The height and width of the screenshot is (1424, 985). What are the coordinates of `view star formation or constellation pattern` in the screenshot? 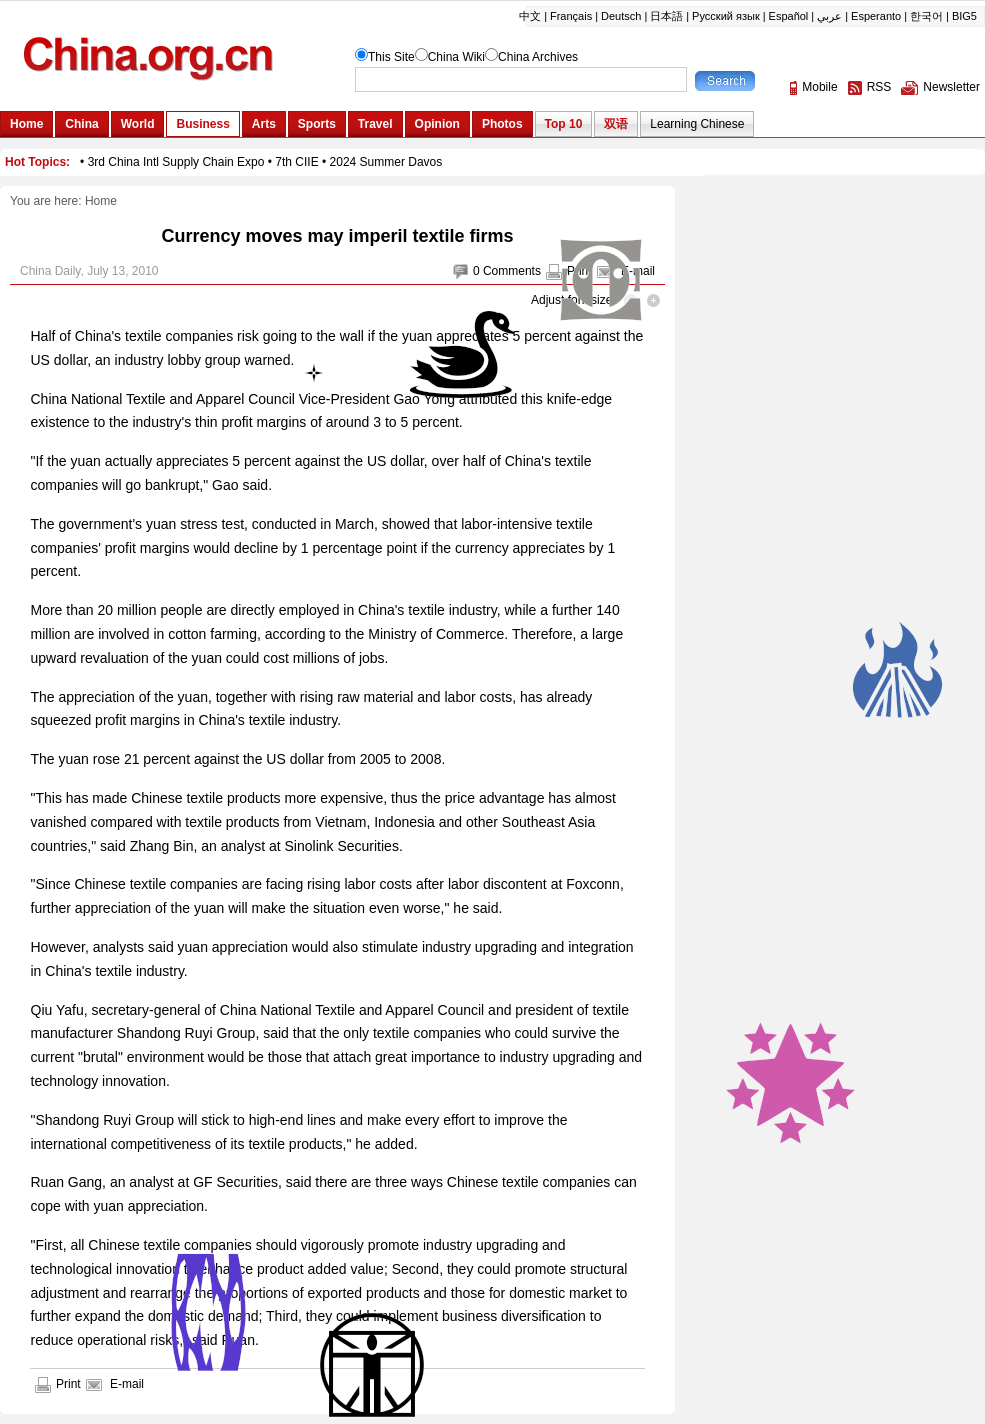 It's located at (790, 1081).